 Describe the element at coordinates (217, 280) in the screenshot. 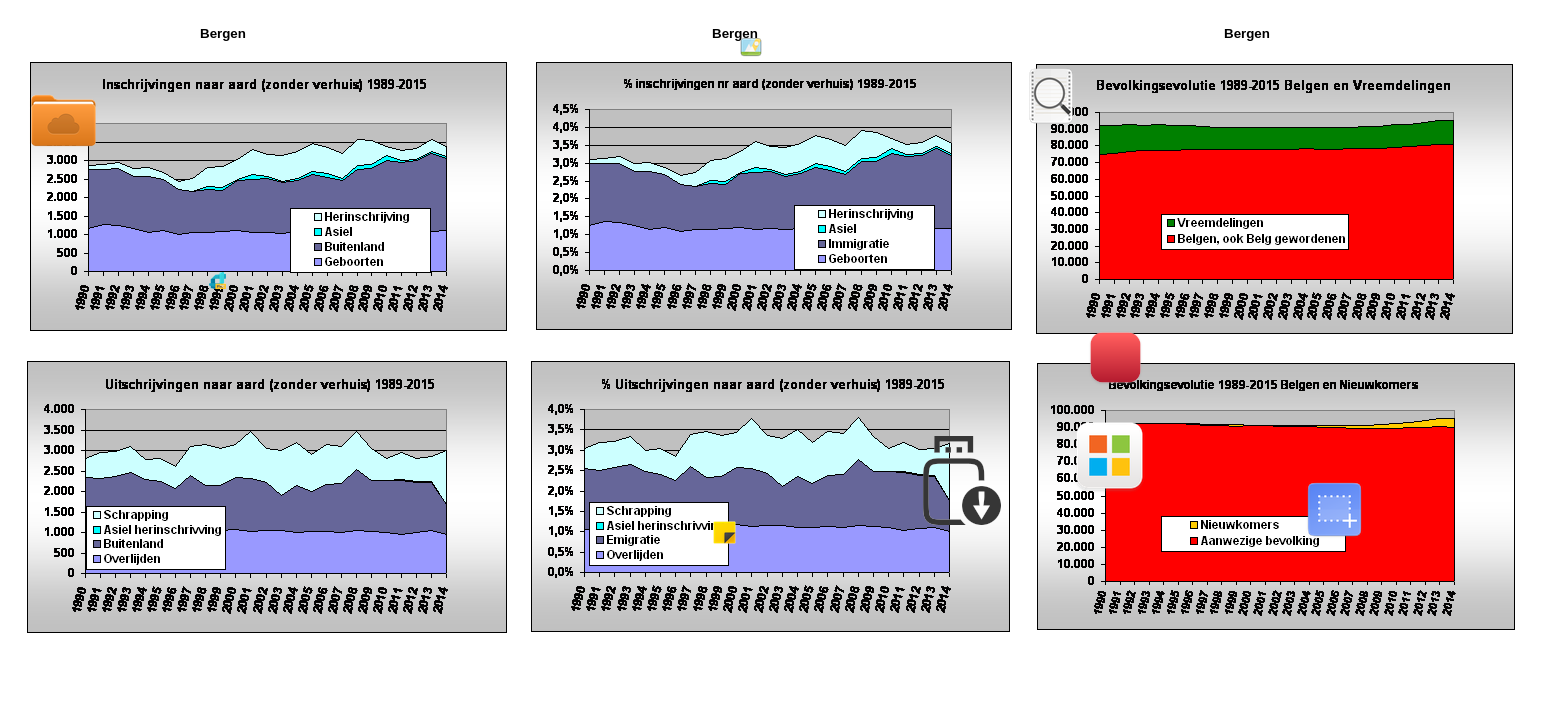

I see `open visual blend preview application` at that location.